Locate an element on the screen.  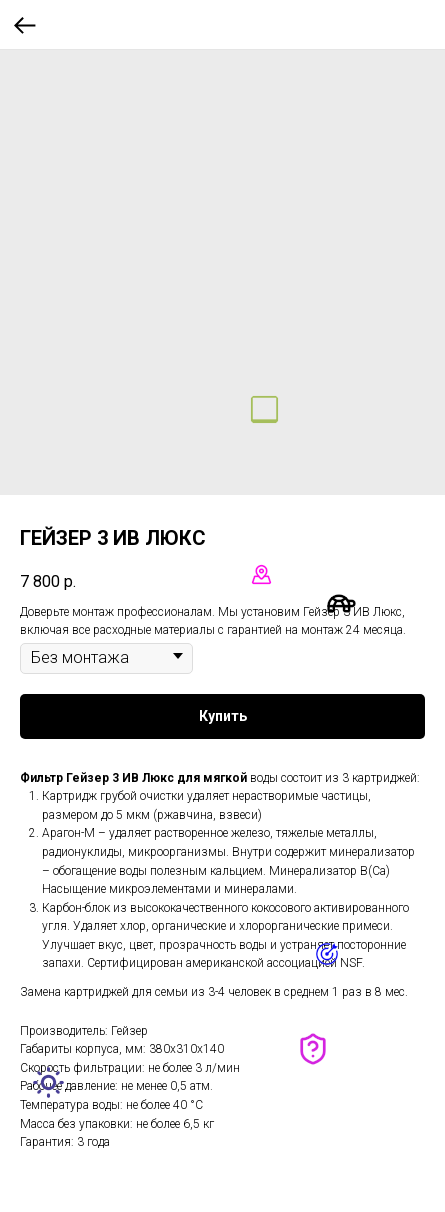
access security help or FAQ is located at coordinates (313, 1049).